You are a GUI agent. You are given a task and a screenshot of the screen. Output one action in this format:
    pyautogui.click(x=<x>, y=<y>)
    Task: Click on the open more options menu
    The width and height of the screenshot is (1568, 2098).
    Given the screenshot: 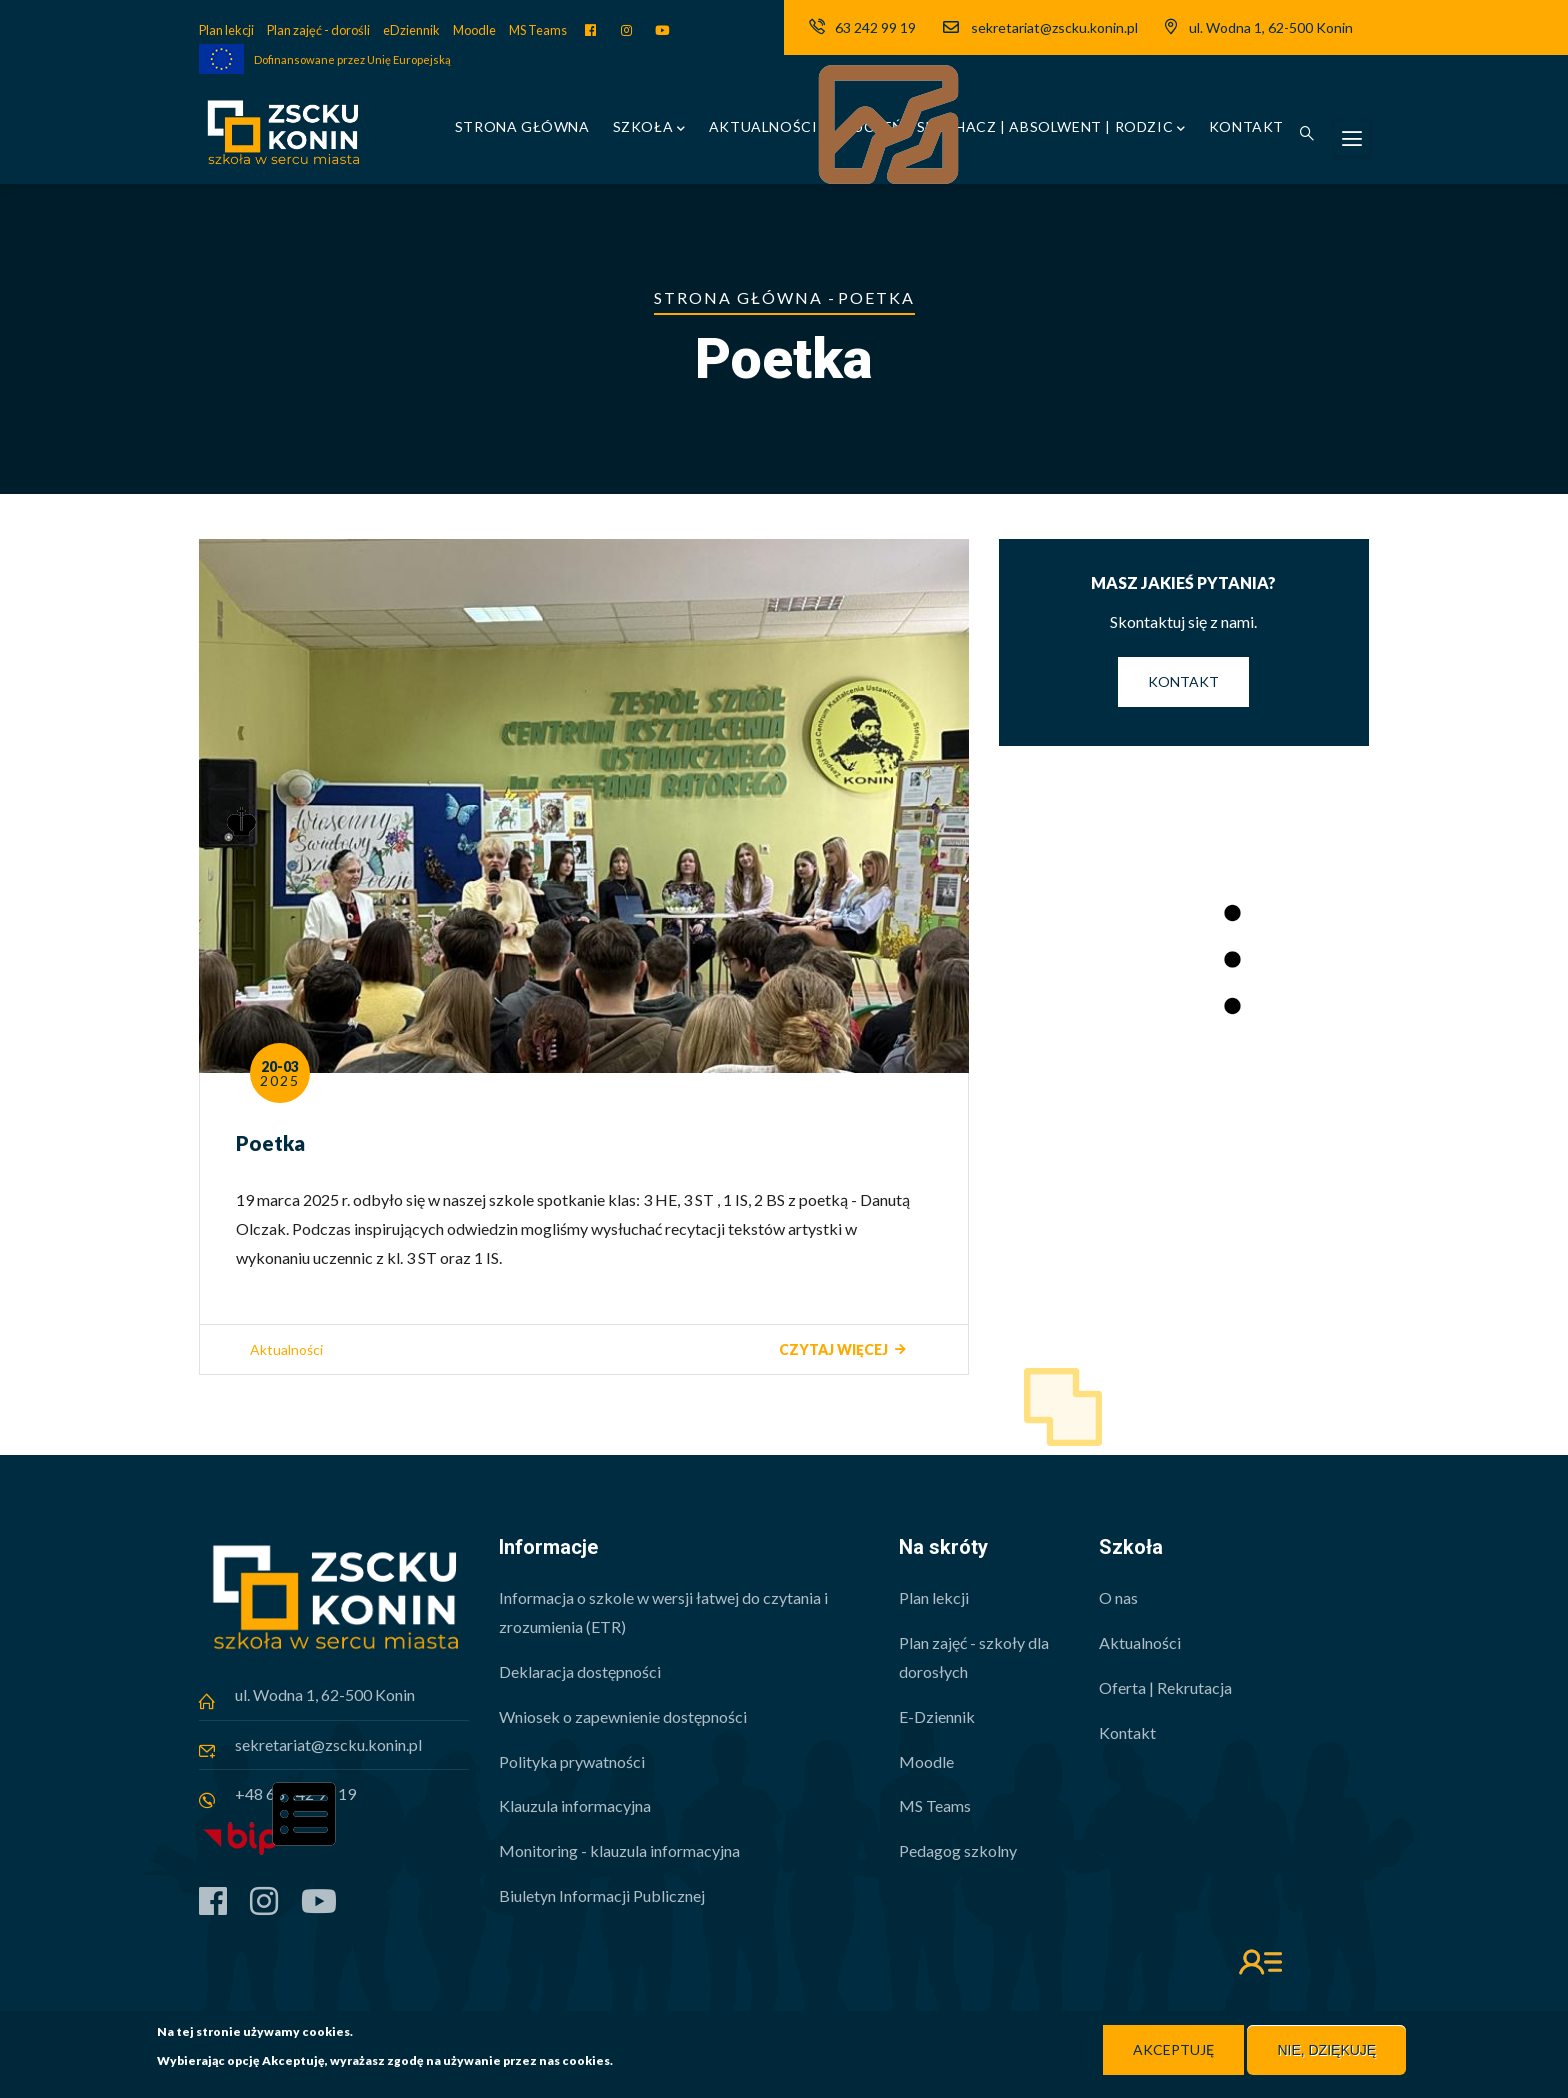 What is the action you would take?
    pyautogui.click(x=1232, y=959)
    